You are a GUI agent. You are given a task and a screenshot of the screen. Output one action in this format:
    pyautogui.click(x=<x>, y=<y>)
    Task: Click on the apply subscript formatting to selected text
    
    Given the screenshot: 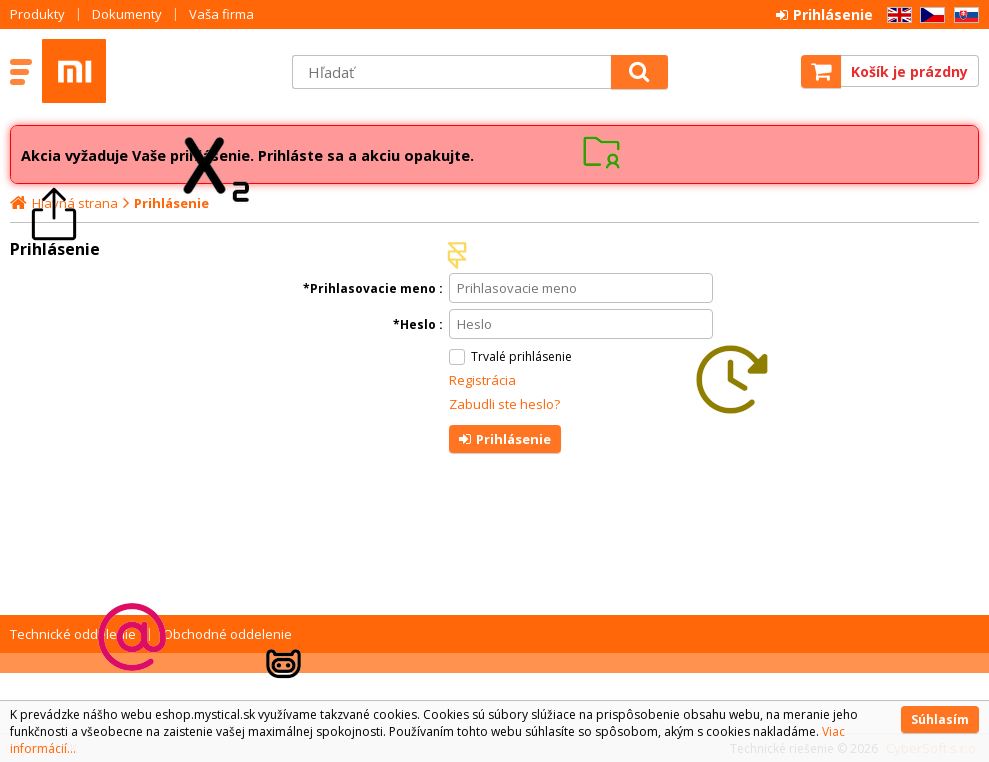 What is the action you would take?
    pyautogui.click(x=204, y=169)
    